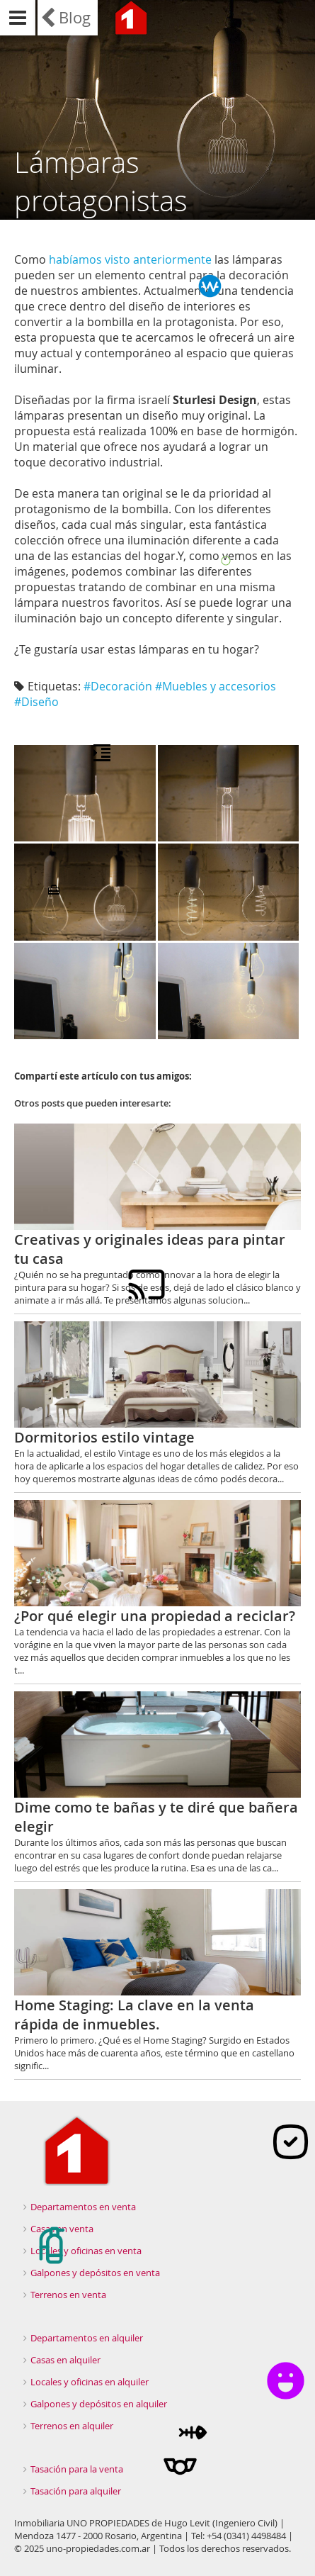  Describe the element at coordinates (52, 2245) in the screenshot. I see `access fire safety information` at that location.